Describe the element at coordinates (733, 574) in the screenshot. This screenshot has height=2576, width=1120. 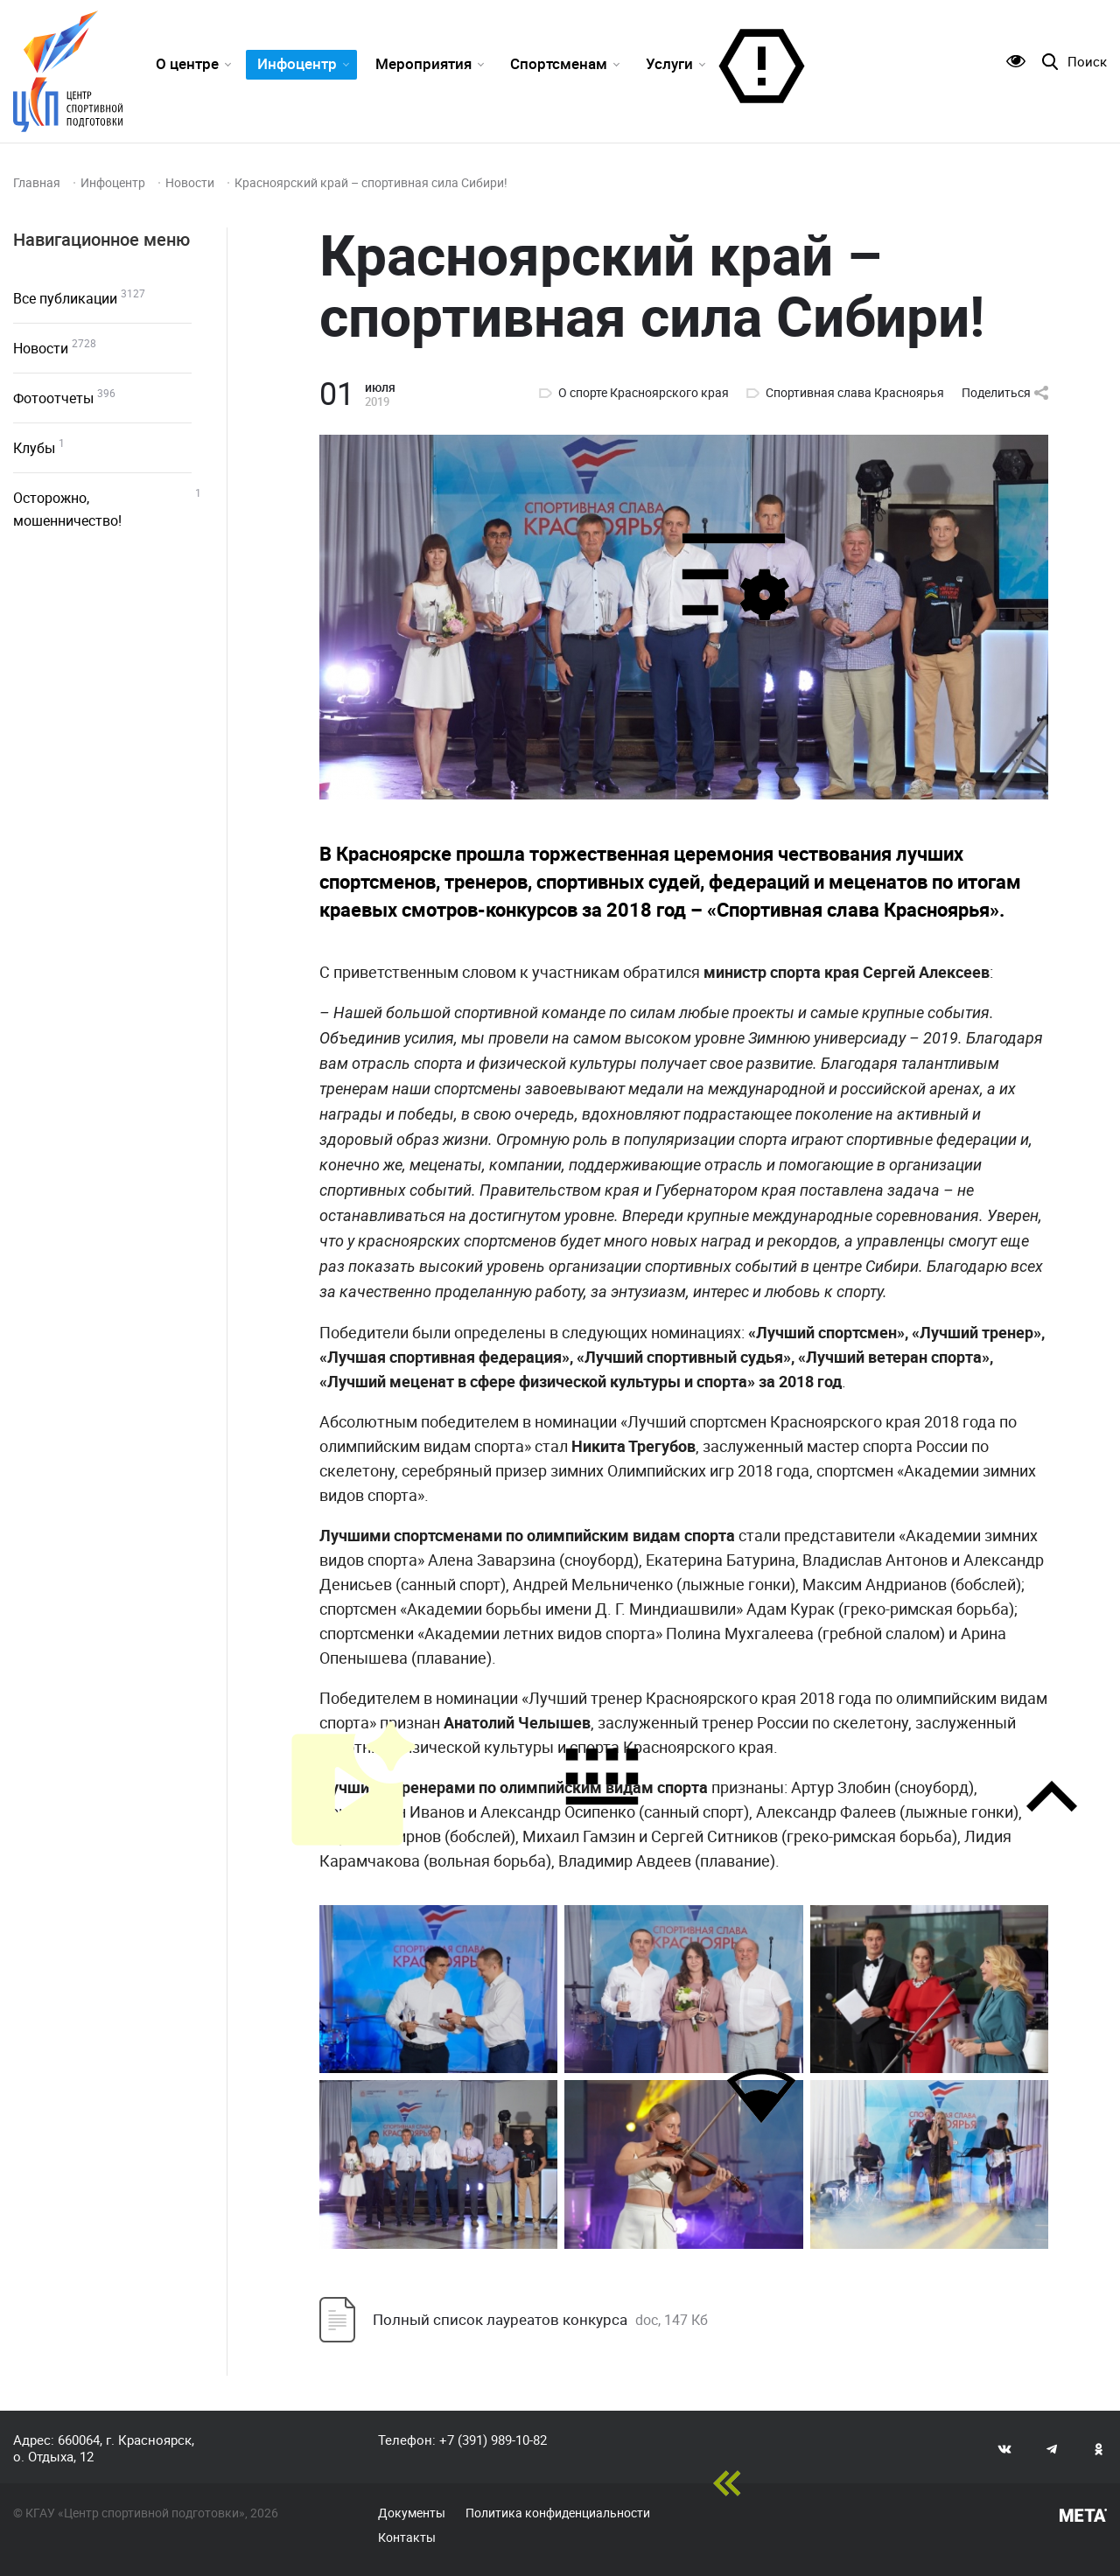
I see `access list settings or preferences` at that location.